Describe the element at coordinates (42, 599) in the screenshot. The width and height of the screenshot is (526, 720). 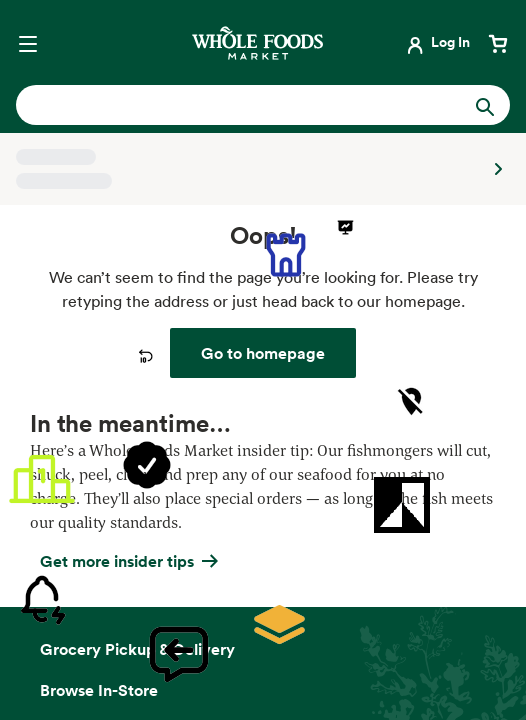
I see `notification triggered by an automated action or event` at that location.